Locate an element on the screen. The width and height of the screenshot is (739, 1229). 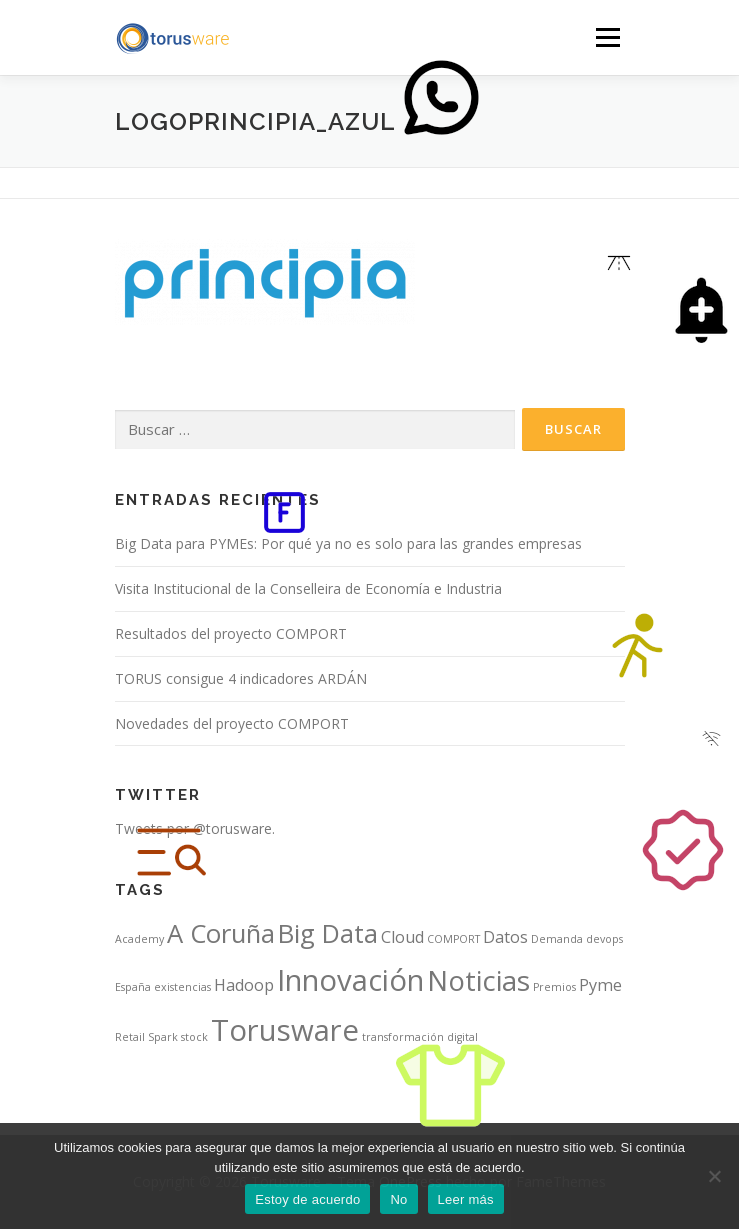
verified or authenticated status is located at coordinates (683, 850).